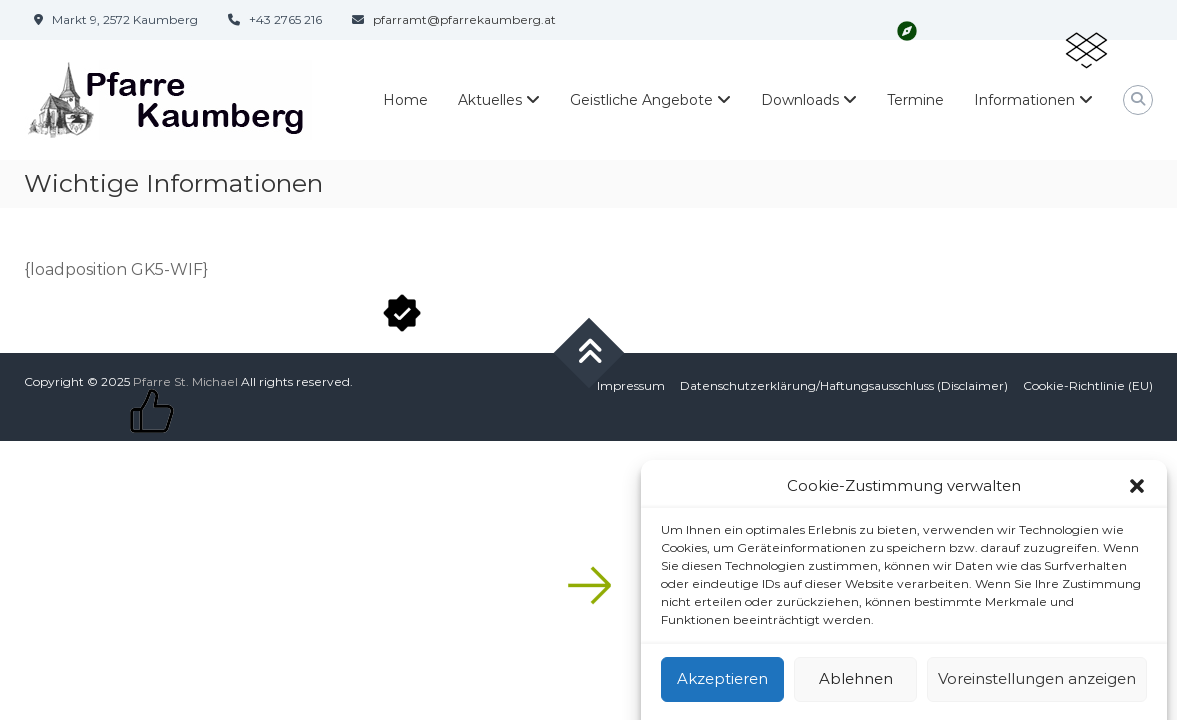  Describe the element at coordinates (1086, 48) in the screenshot. I see `access dropbox cloud storage` at that location.